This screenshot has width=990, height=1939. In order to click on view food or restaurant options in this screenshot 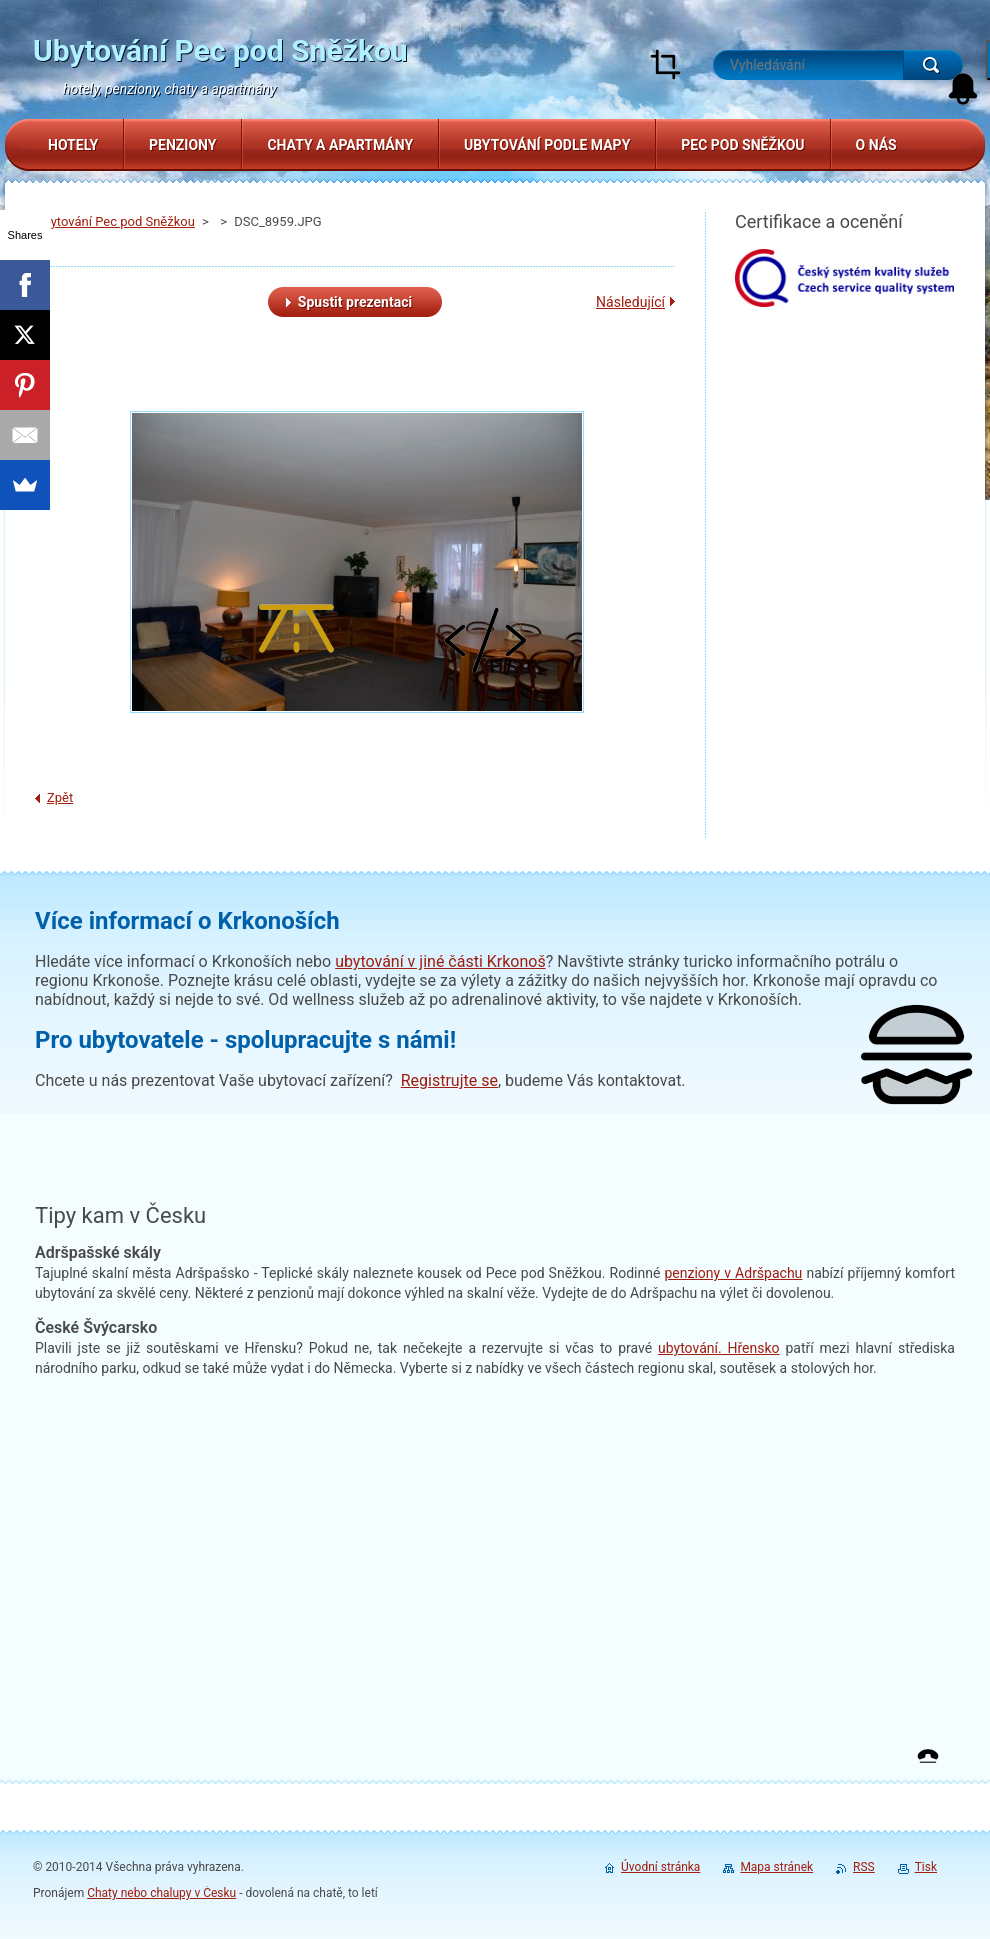, I will do `click(916, 1056)`.